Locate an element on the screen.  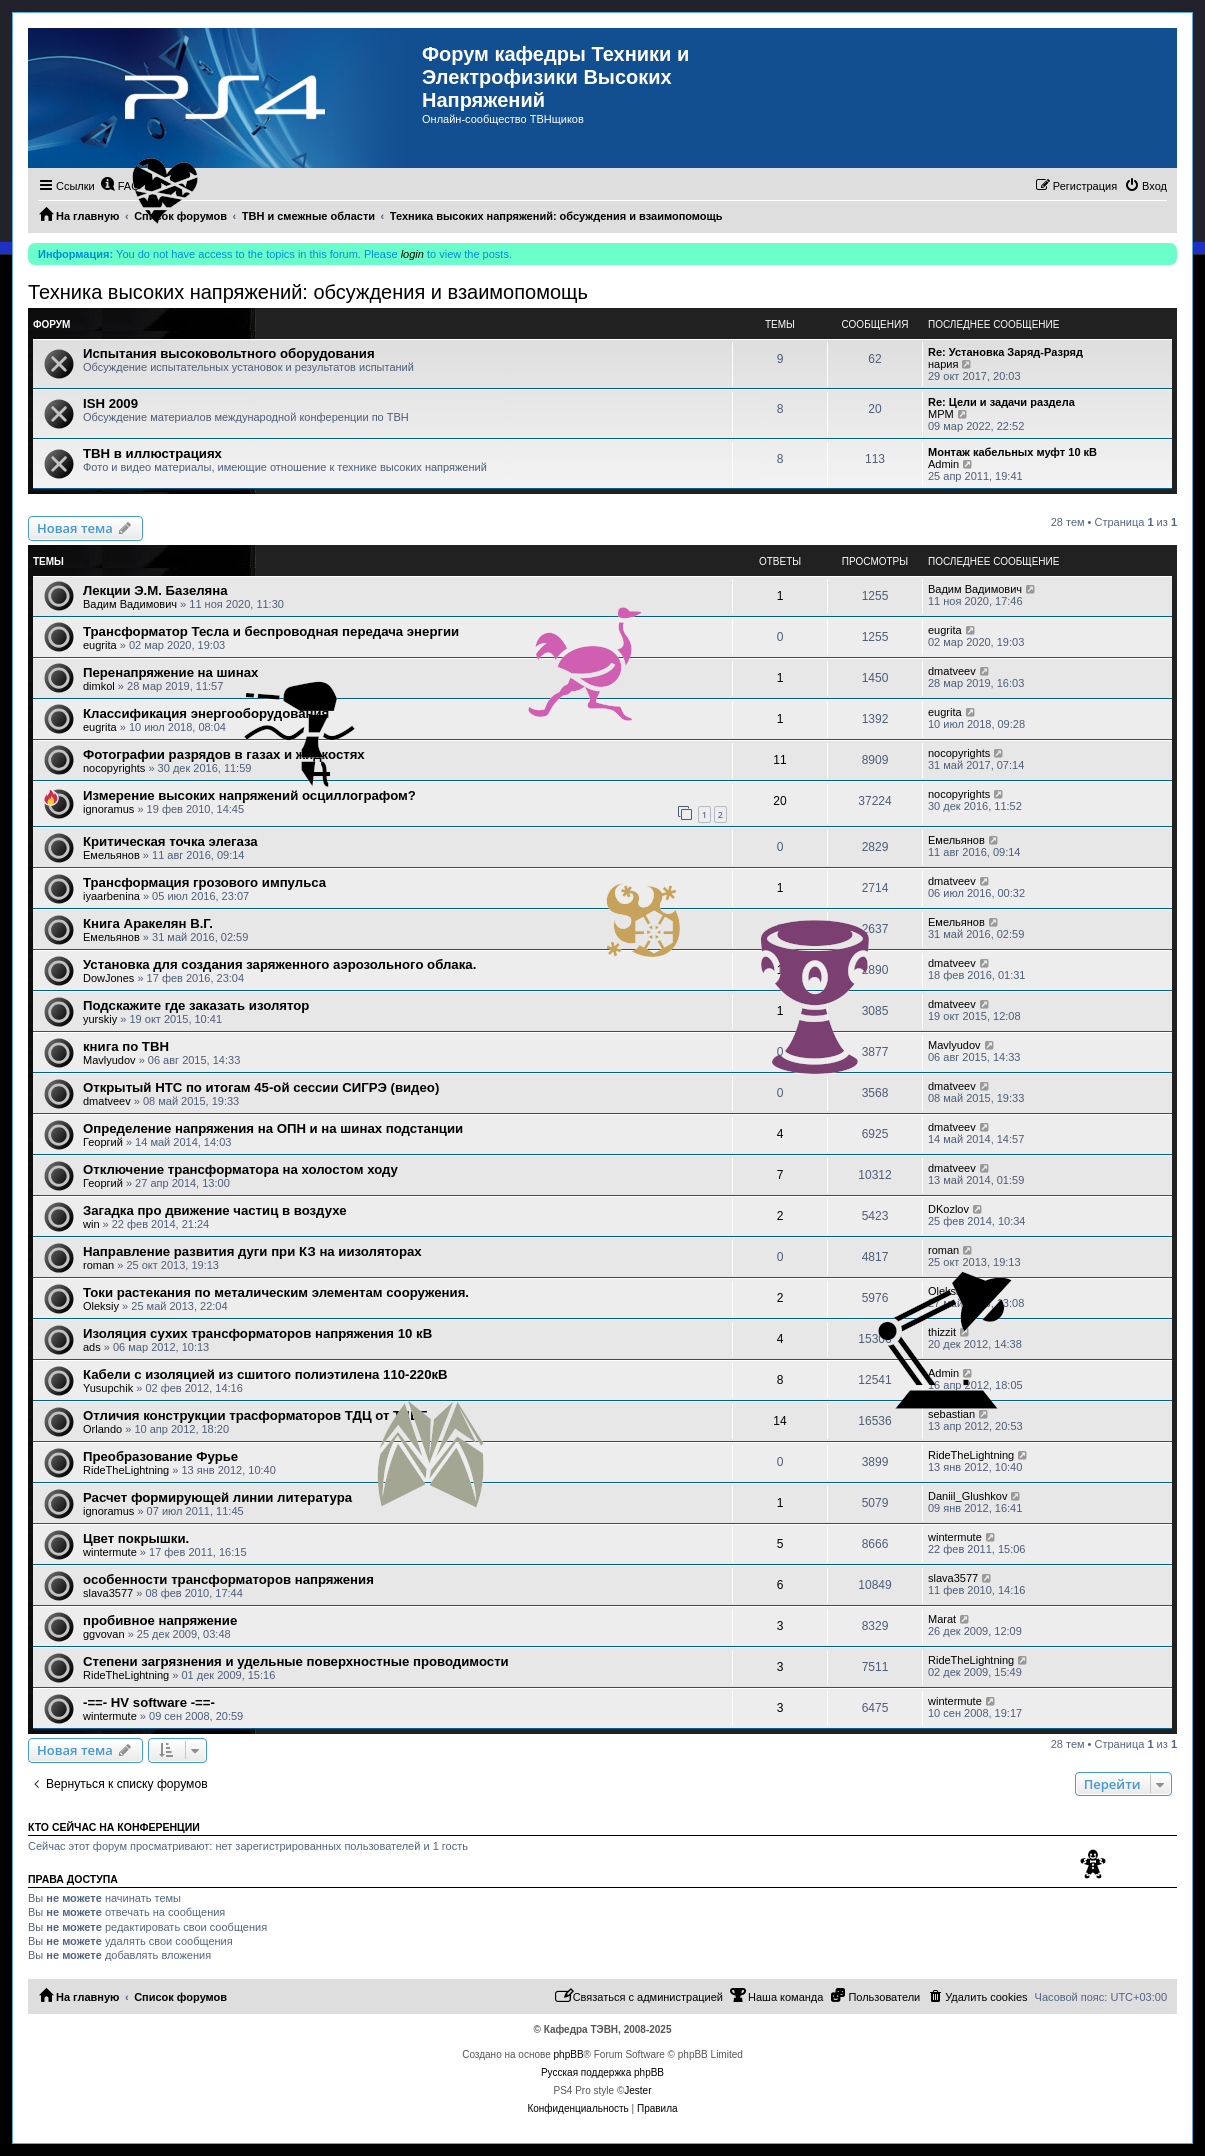
view achievements or trophies is located at coordinates (813, 998).